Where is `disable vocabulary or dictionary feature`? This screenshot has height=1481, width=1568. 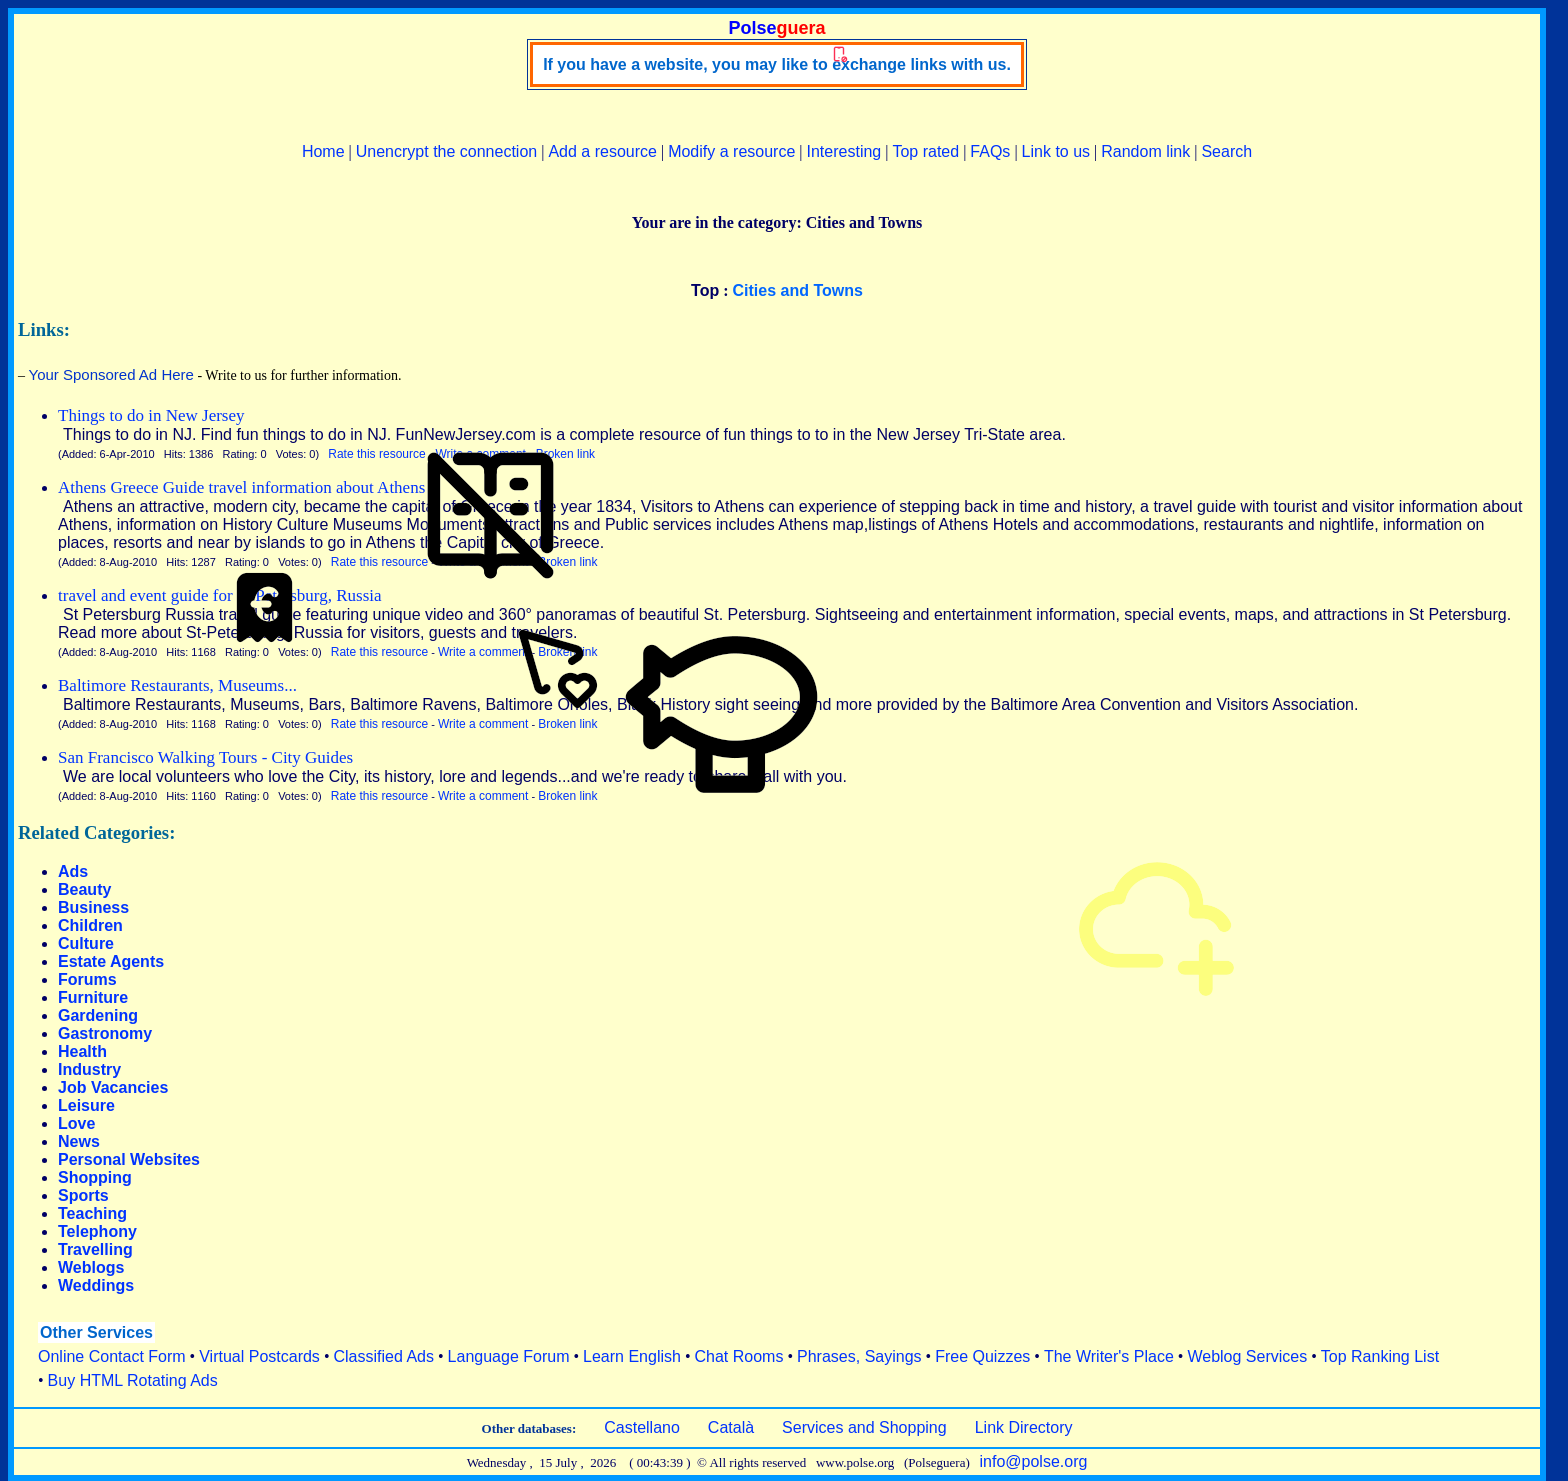
disable vocabulary or dictionary feature is located at coordinates (490, 515).